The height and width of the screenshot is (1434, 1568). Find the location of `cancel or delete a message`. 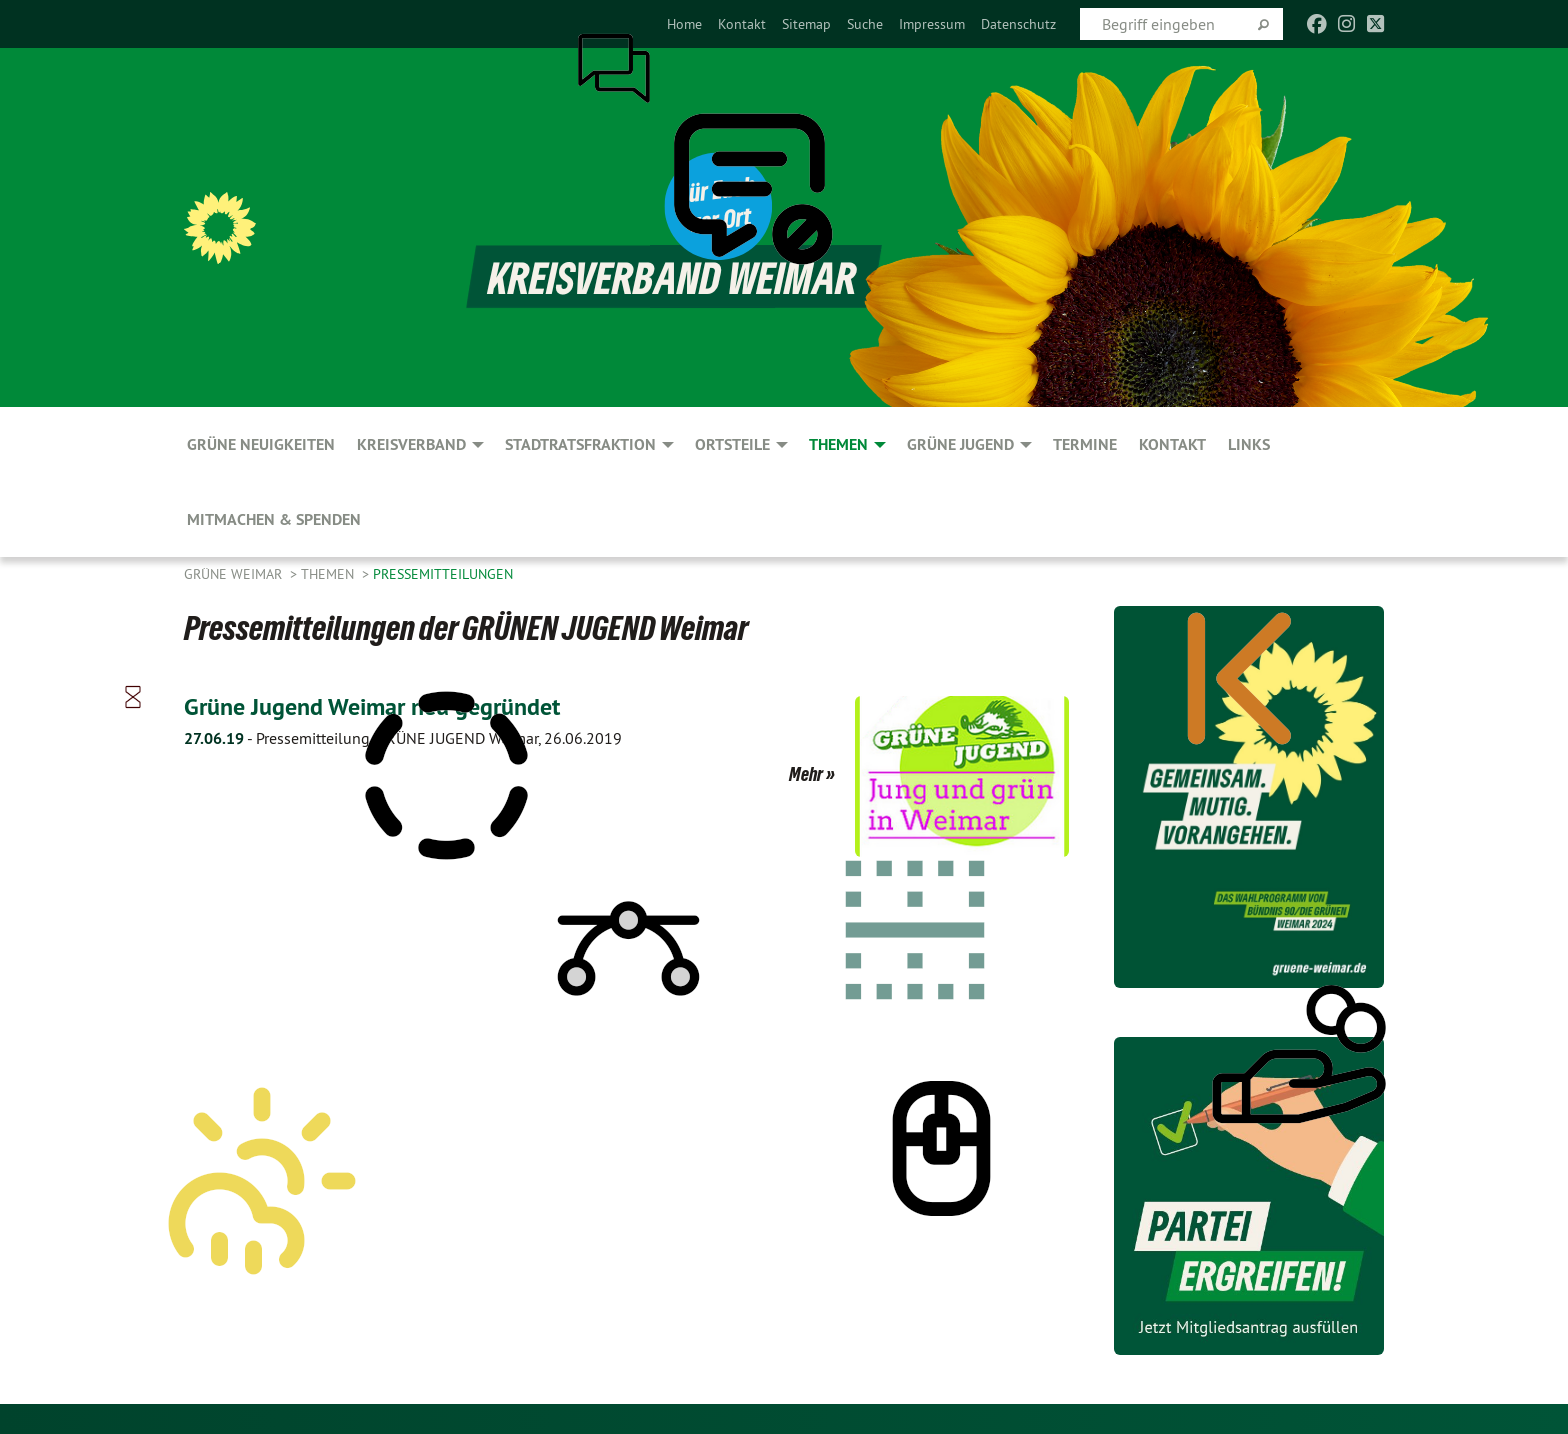

cancel or delete a message is located at coordinates (749, 181).